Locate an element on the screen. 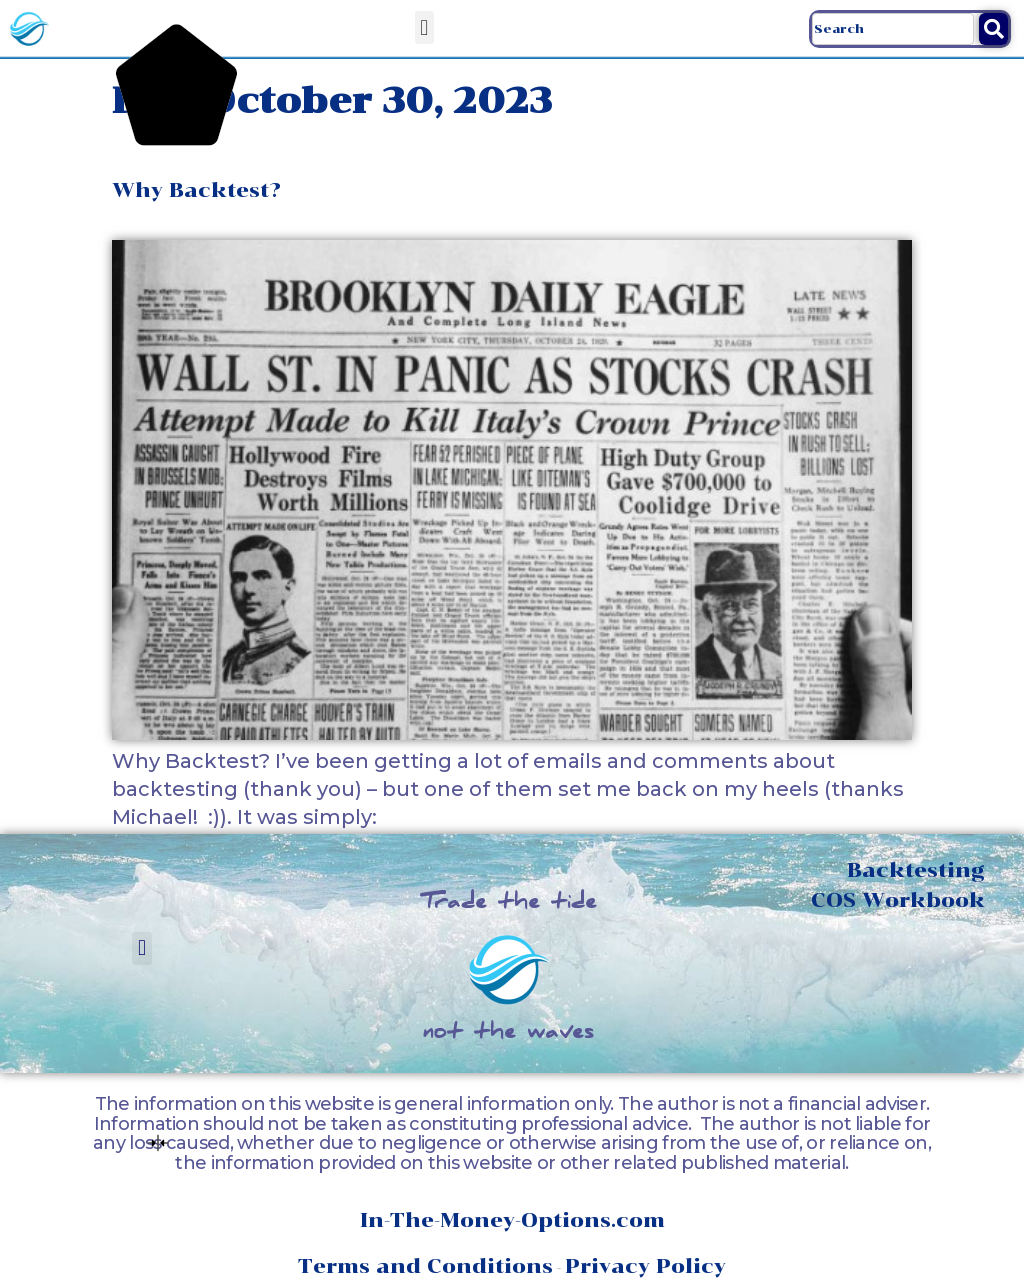 The height and width of the screenshot is (1284, 1024). indicates a pentagon shape or geometric element is located at coordinates (176, 89).